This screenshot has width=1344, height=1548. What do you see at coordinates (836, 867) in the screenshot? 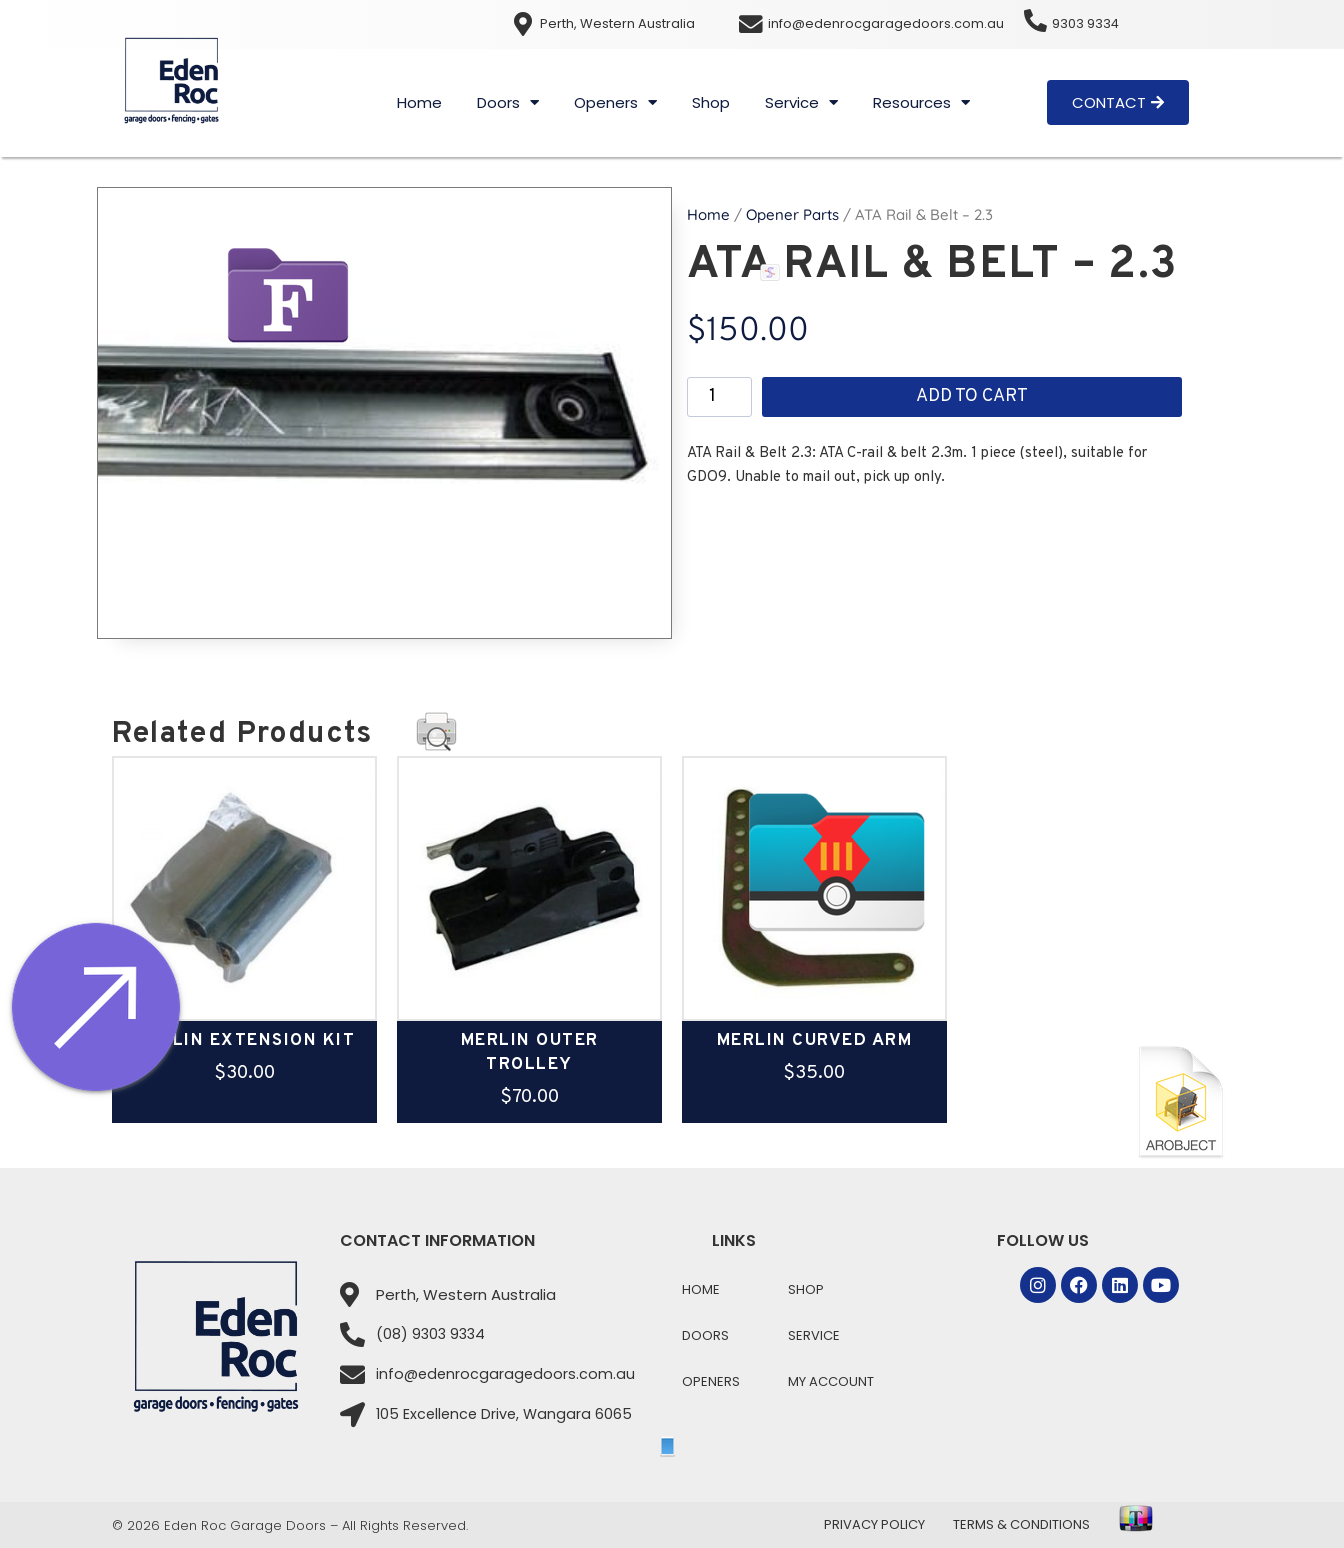
I see `open folder containing pokémon lure ball assets` at bounding box center [836, 867].